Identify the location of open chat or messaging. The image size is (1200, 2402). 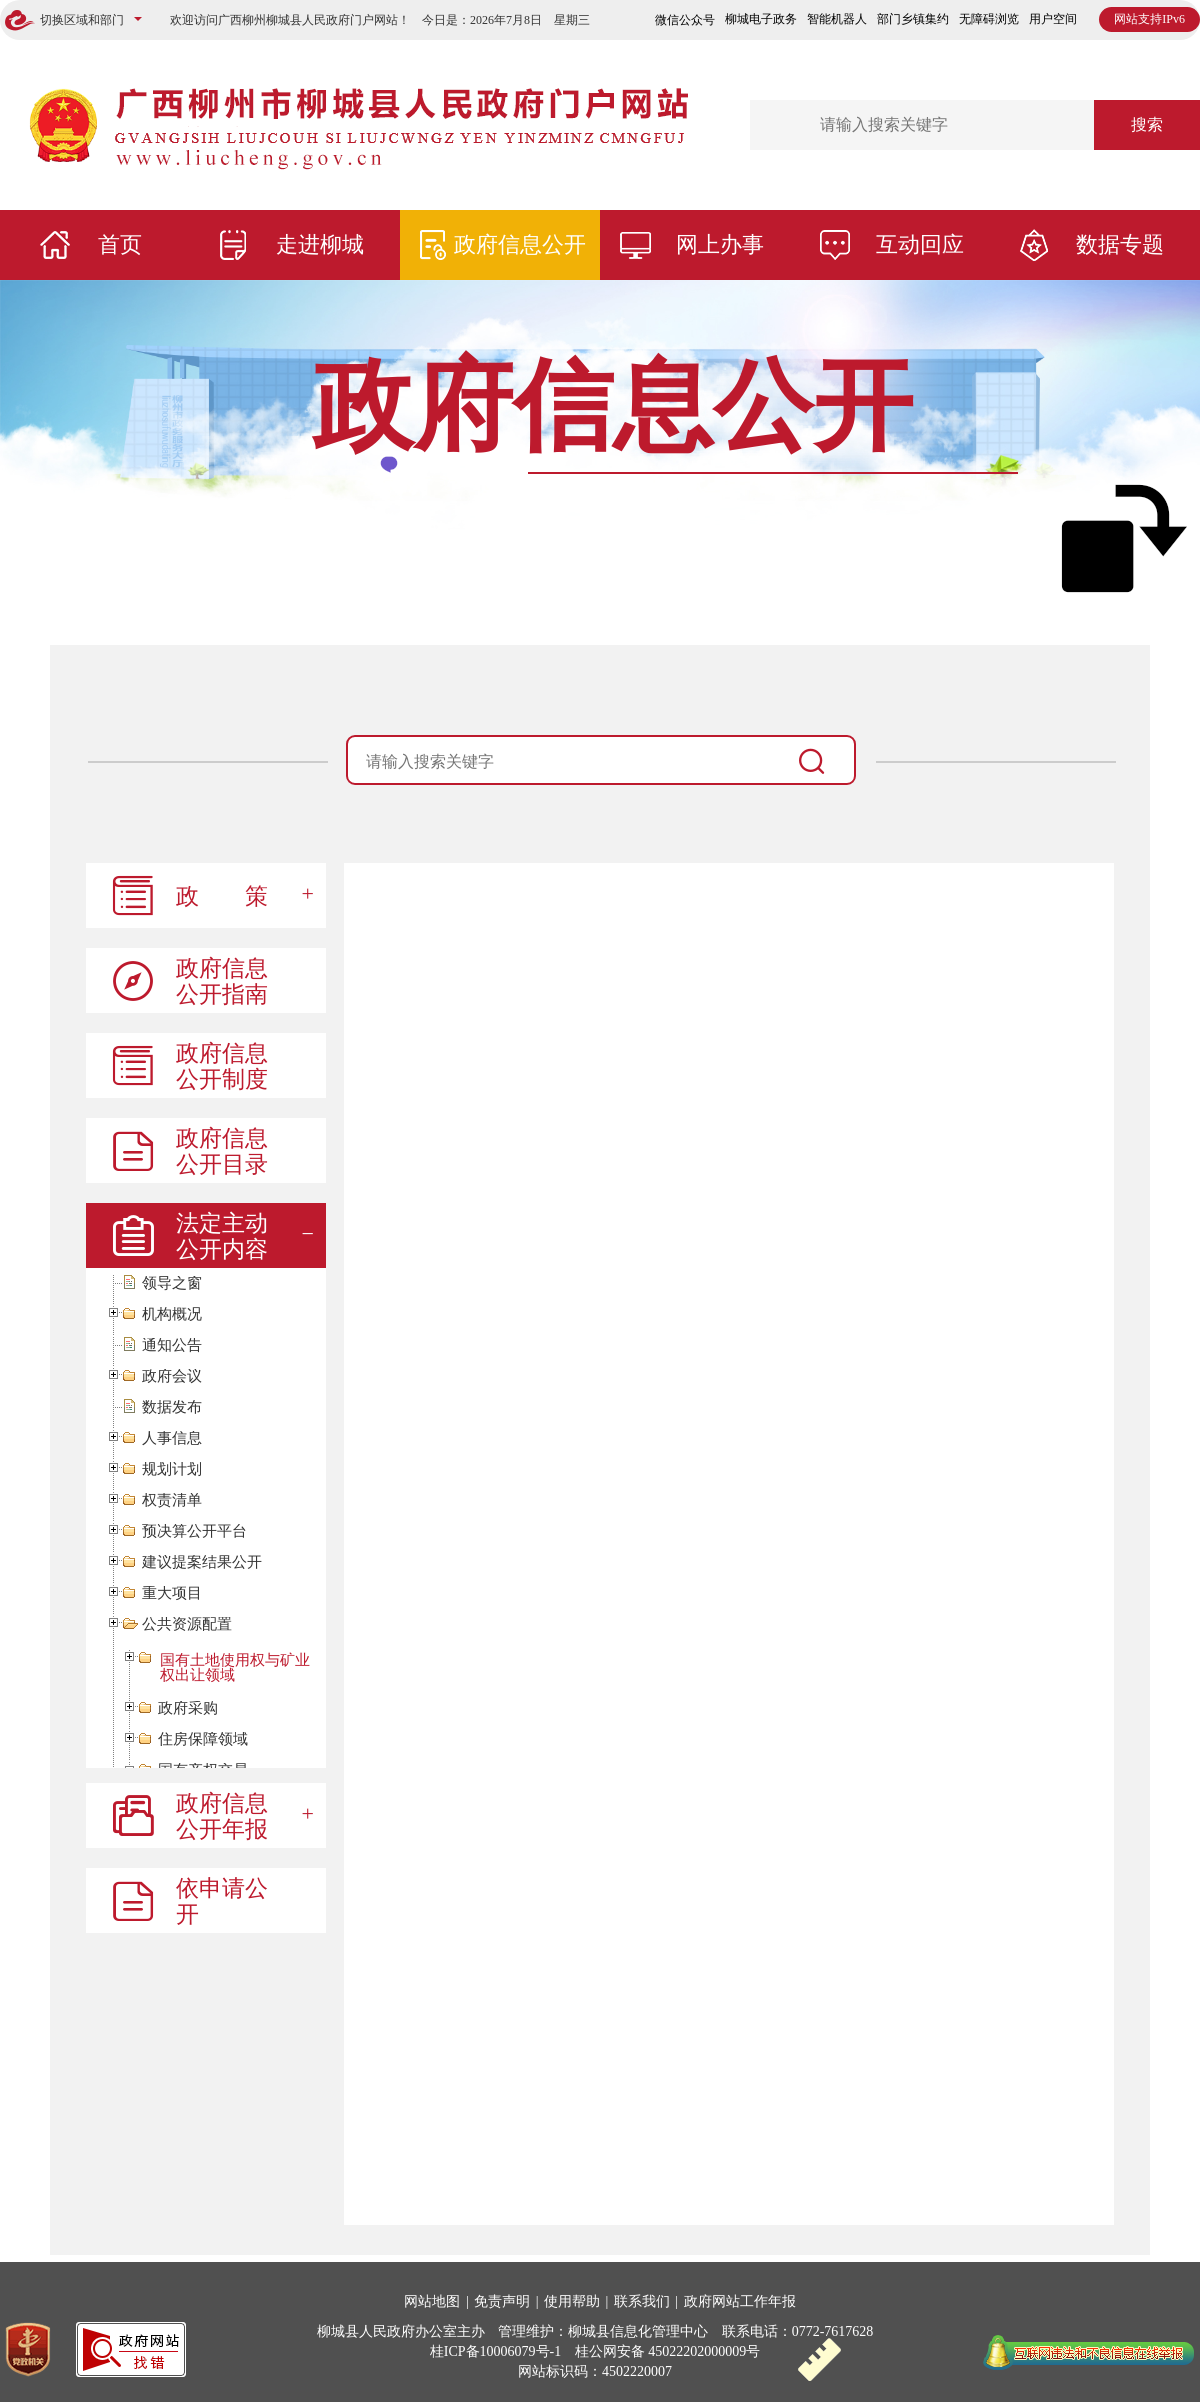
(389, 464).